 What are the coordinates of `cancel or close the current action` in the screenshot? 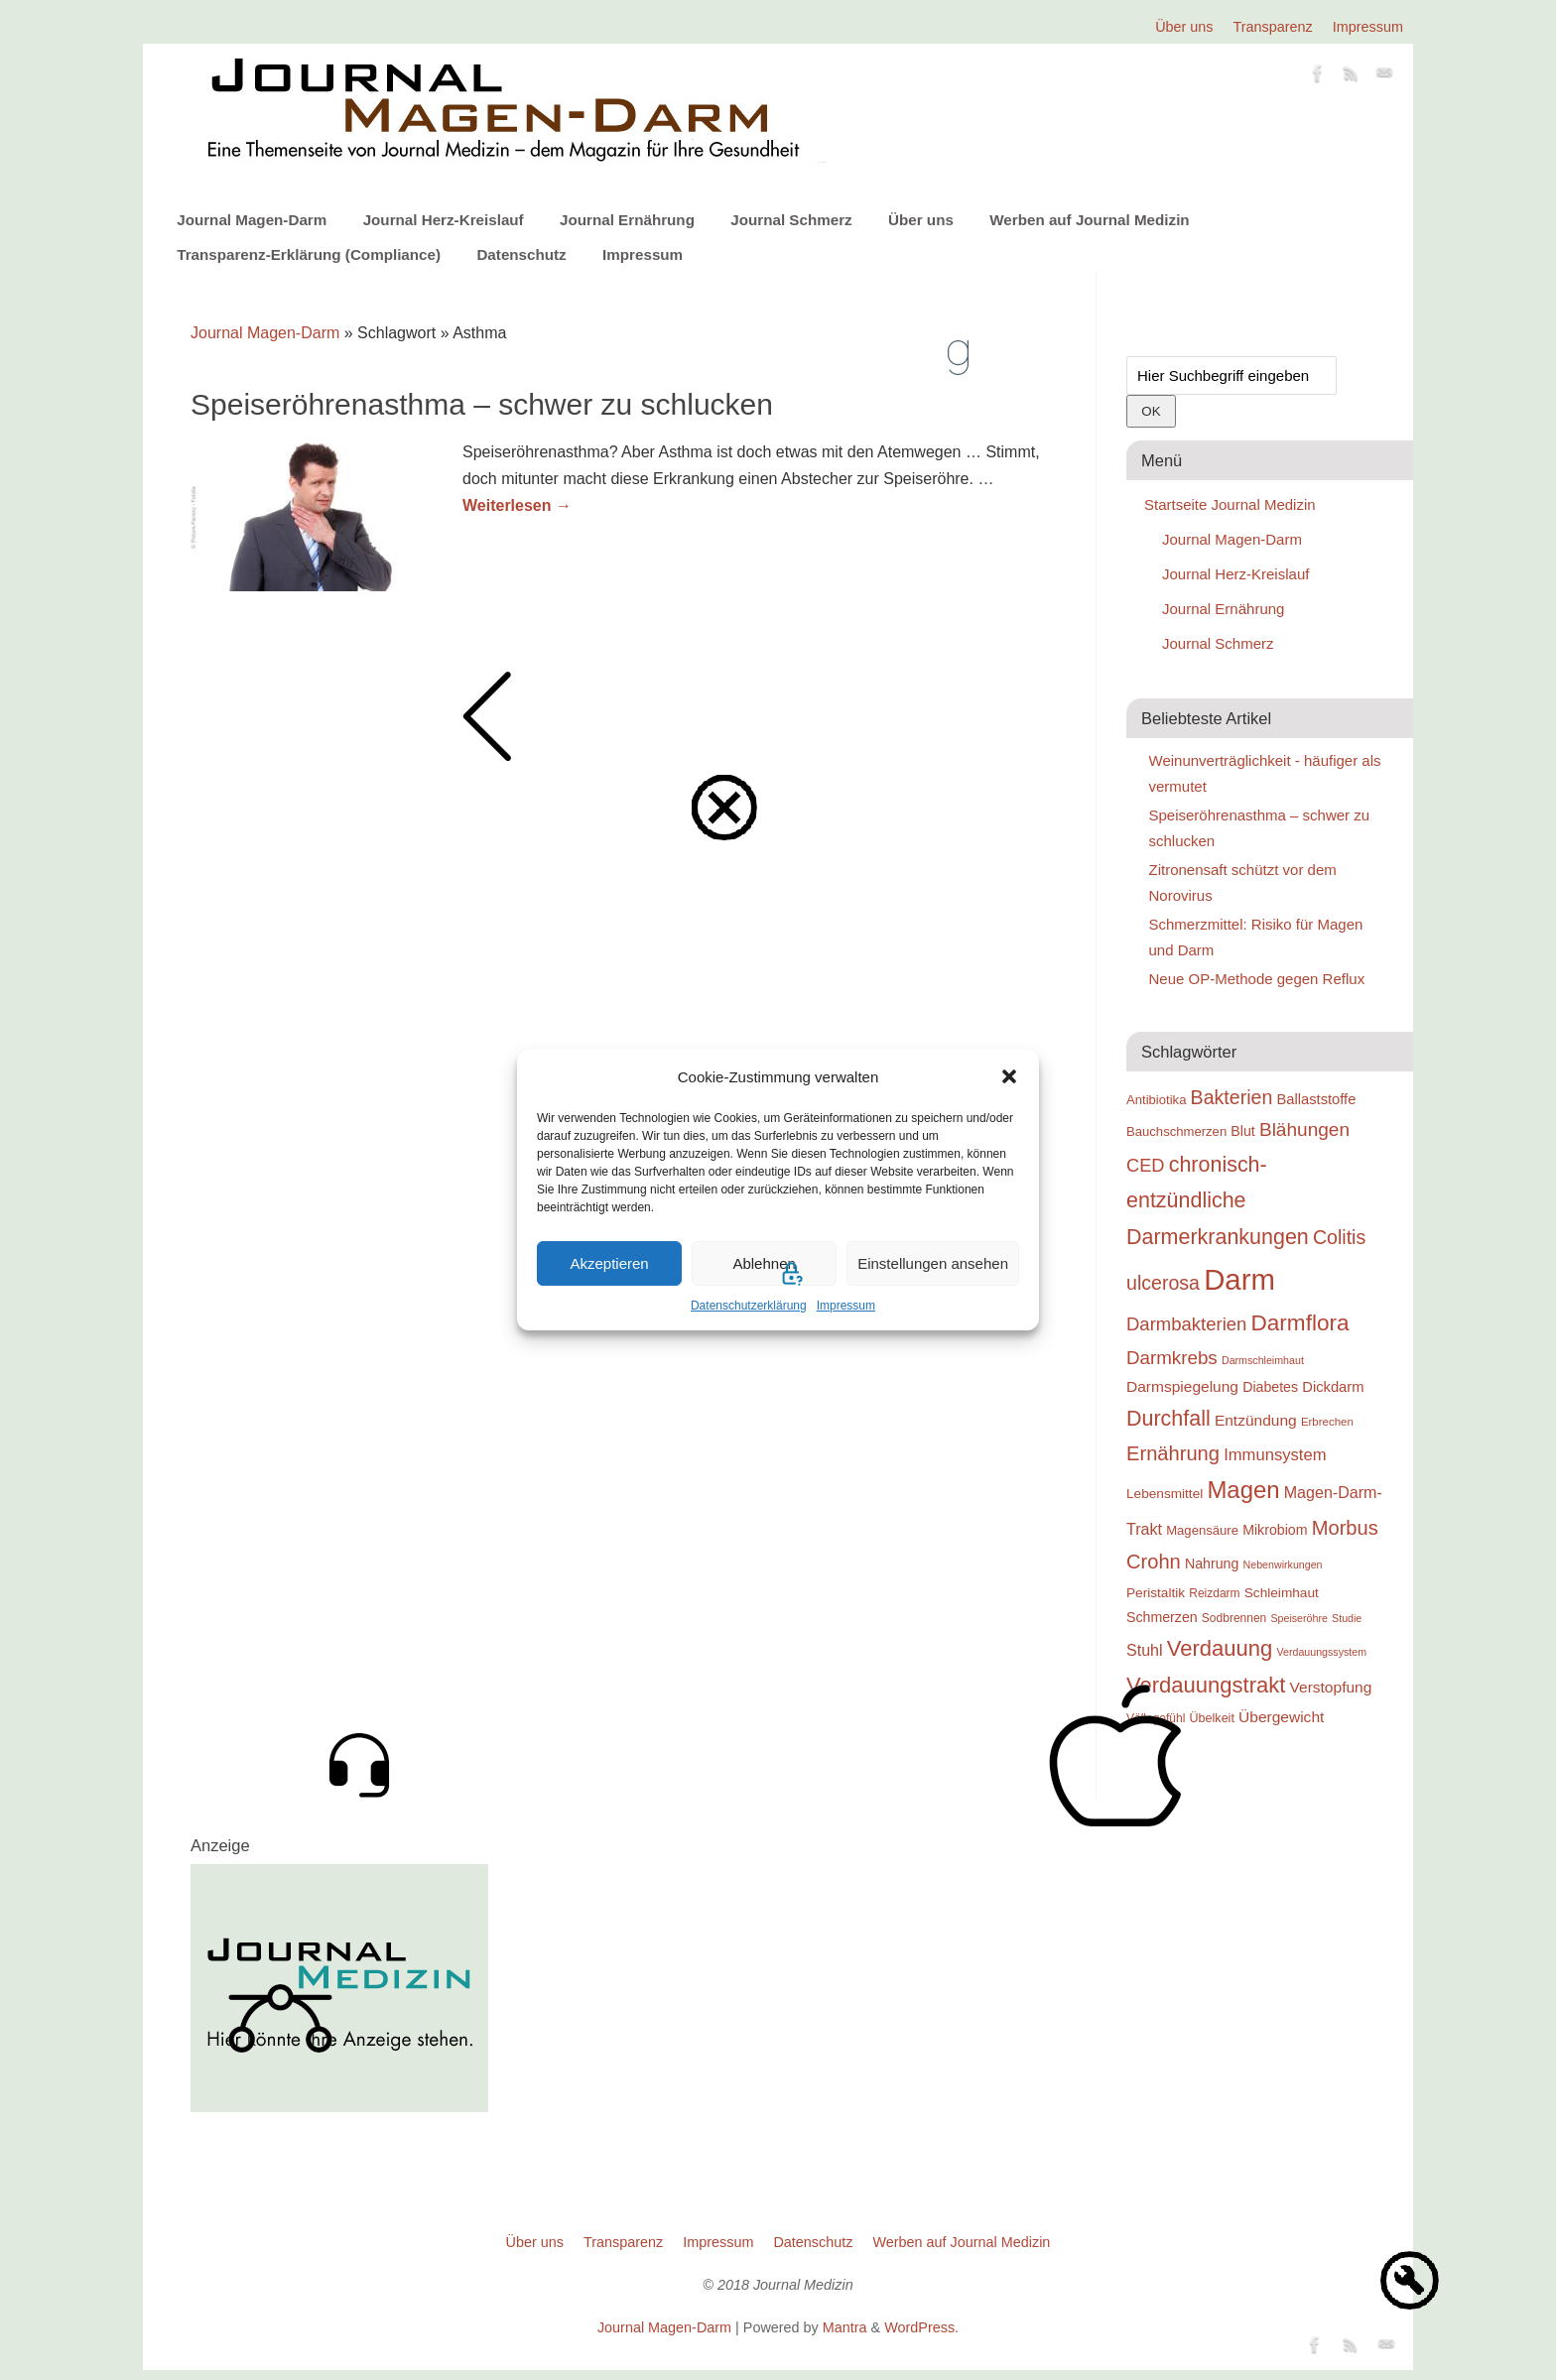 It's located at (724, 808).